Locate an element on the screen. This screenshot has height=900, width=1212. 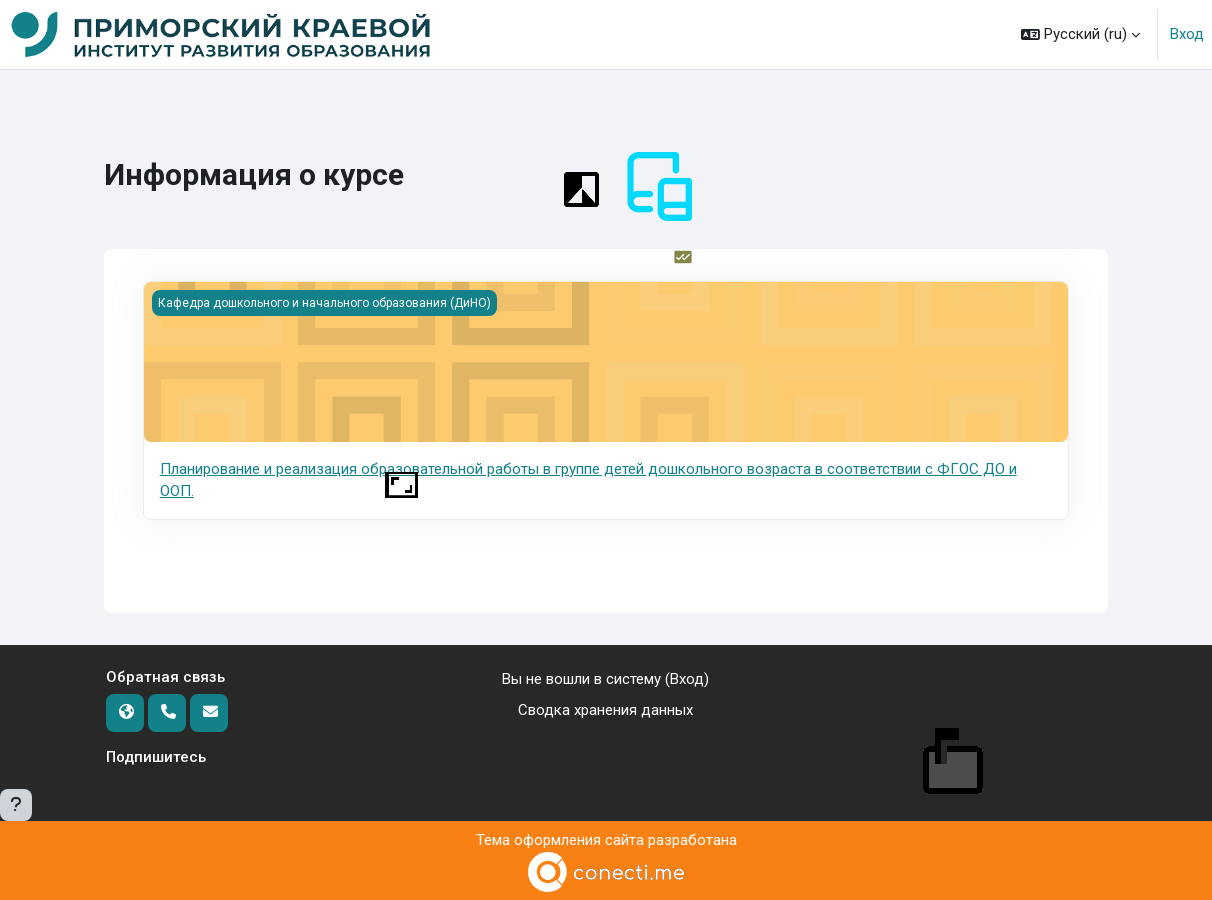
adjust aspect ratio settings is located at coordinates (402, 485).